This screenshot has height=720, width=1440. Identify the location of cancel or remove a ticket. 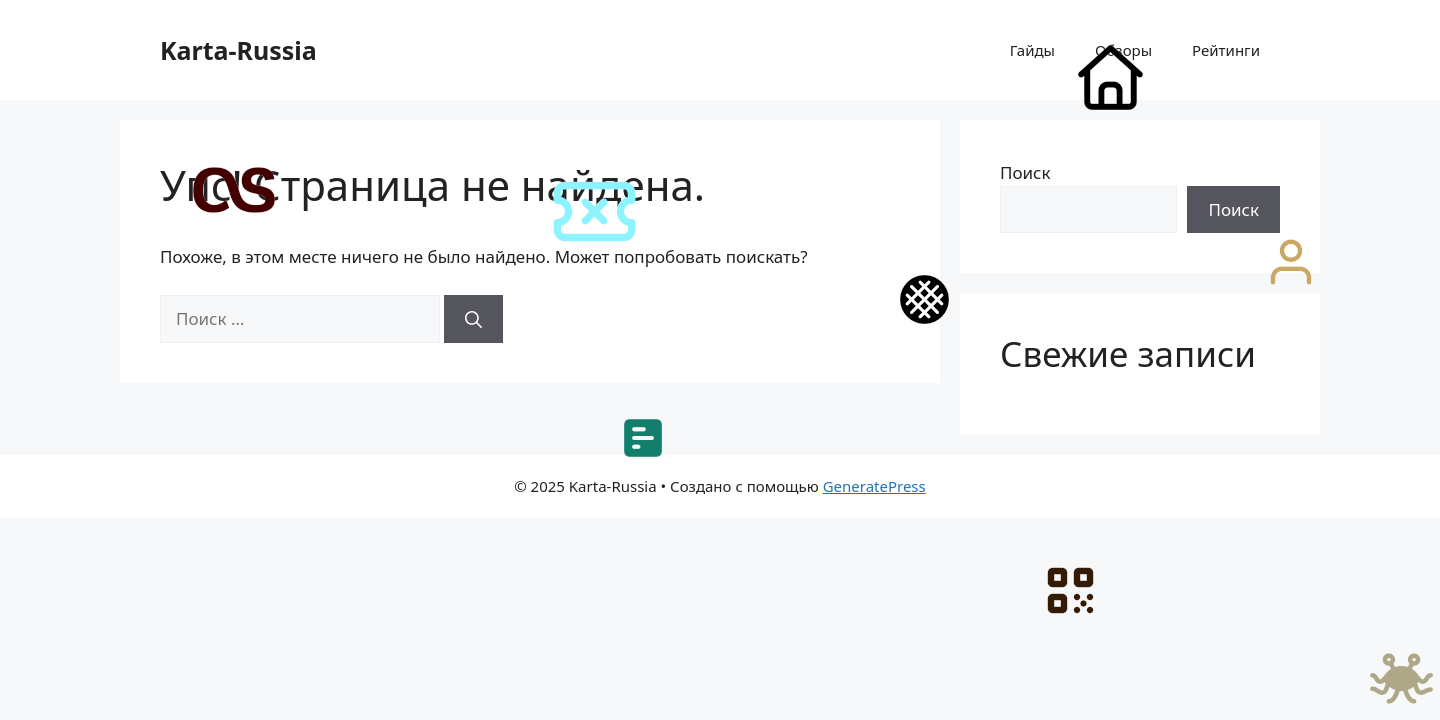
(594, 211).